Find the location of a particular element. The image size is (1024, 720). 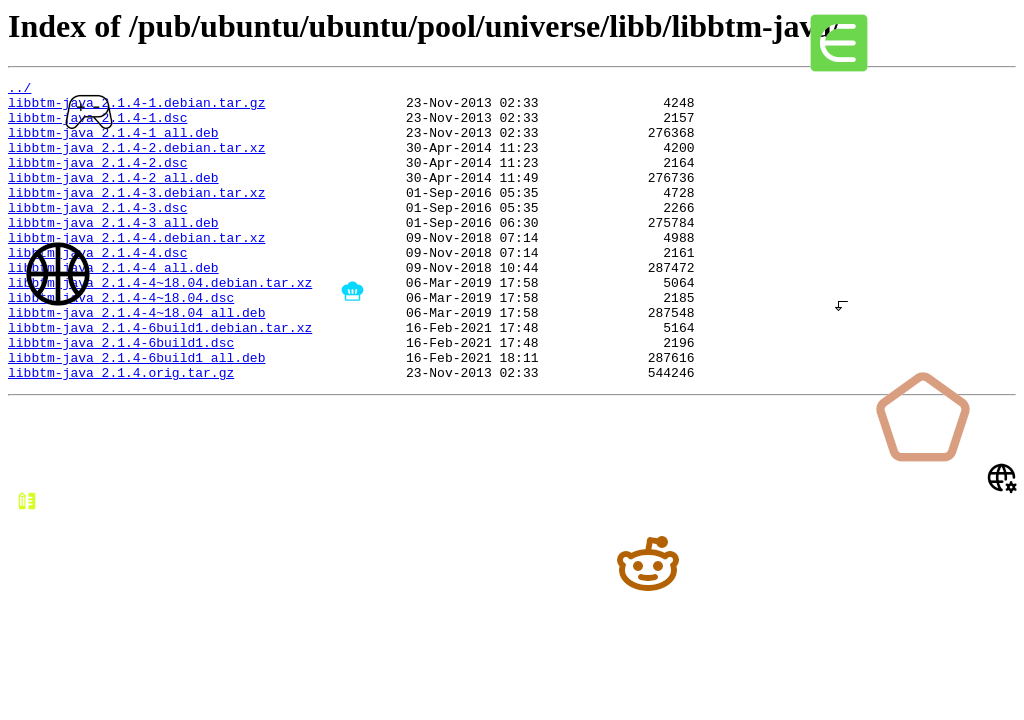

configure global or regional settings is located at coordinates (1001, 477).